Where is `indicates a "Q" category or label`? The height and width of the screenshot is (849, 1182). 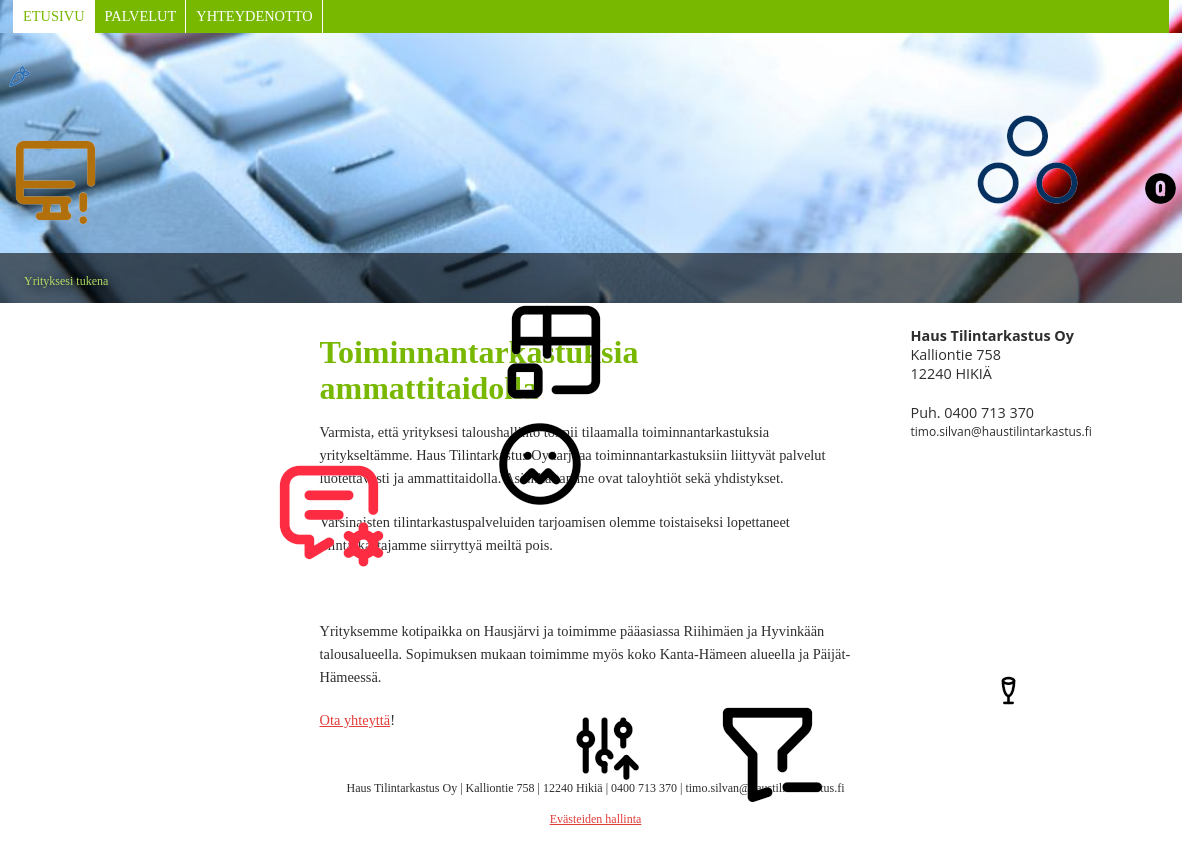 indicates a "Q" category or label is located at coordinates (1160, 188).